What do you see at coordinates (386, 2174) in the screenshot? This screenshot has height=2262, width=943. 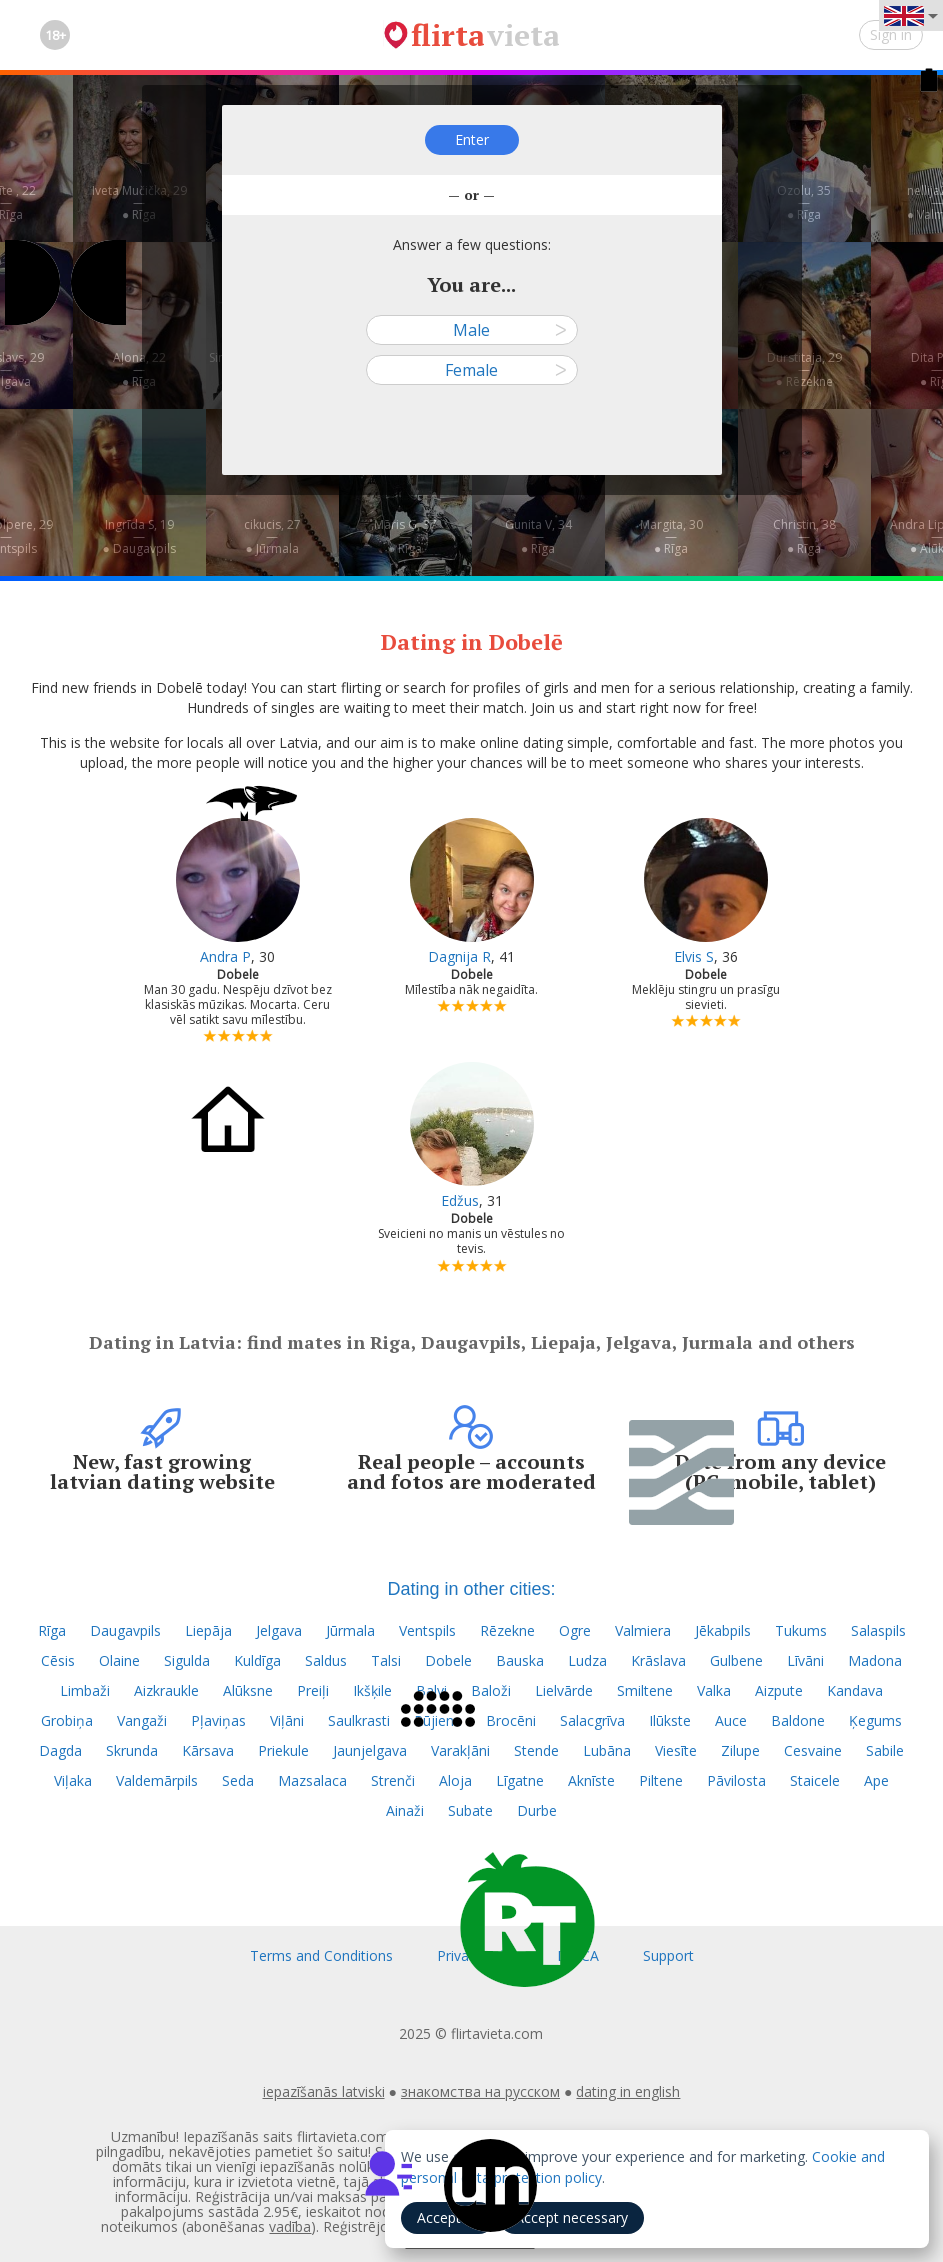 I see `access your contacts list` at bounding box center [386, 2174].